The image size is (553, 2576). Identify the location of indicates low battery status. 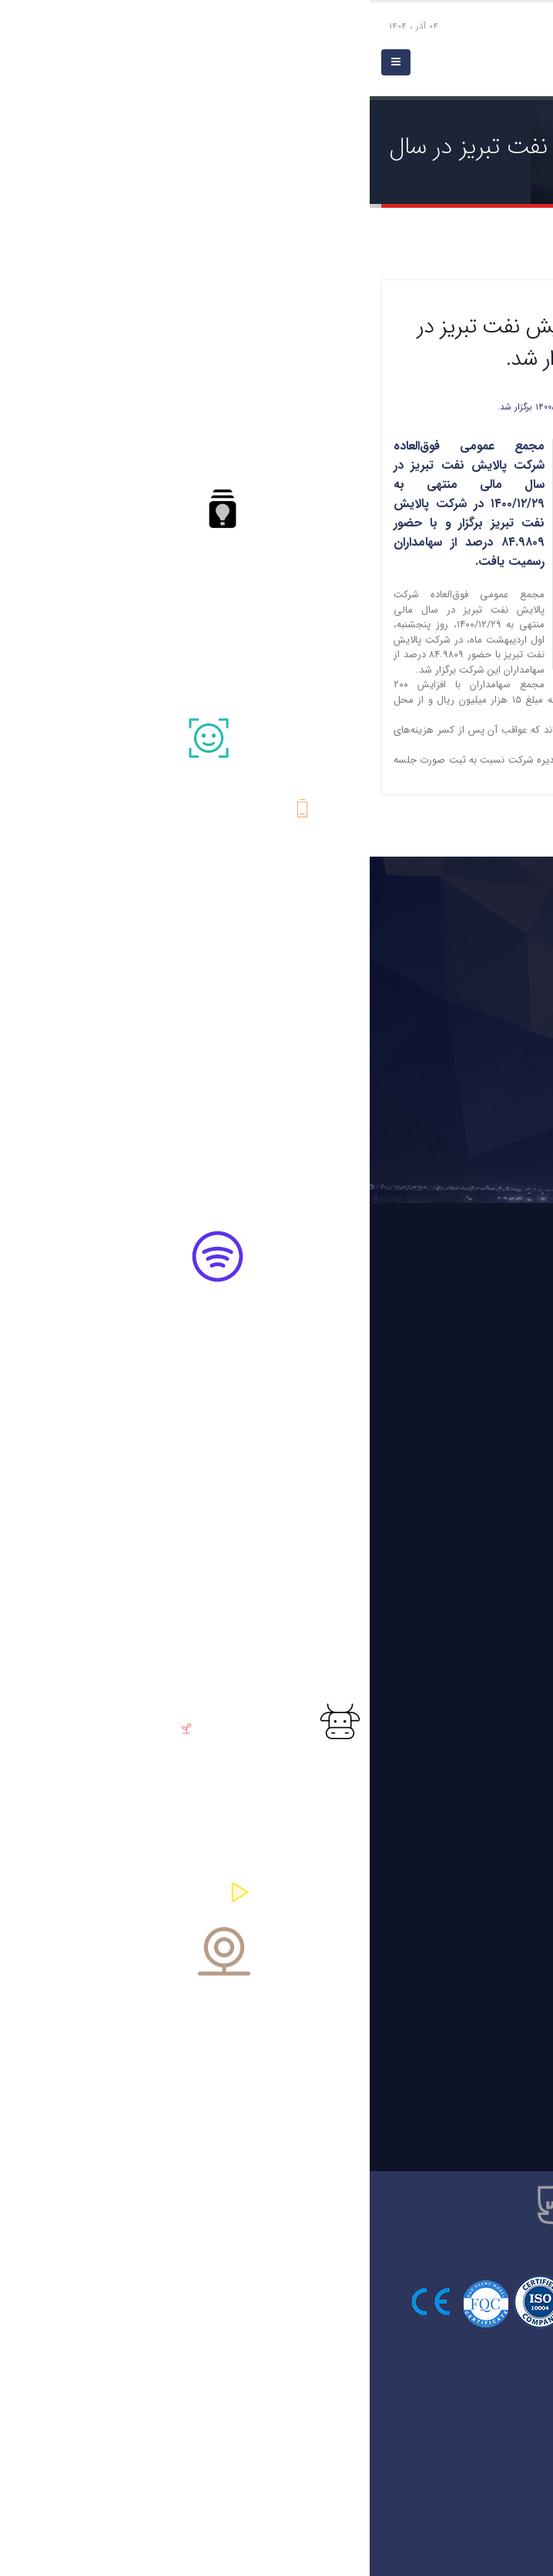
(302, 808).